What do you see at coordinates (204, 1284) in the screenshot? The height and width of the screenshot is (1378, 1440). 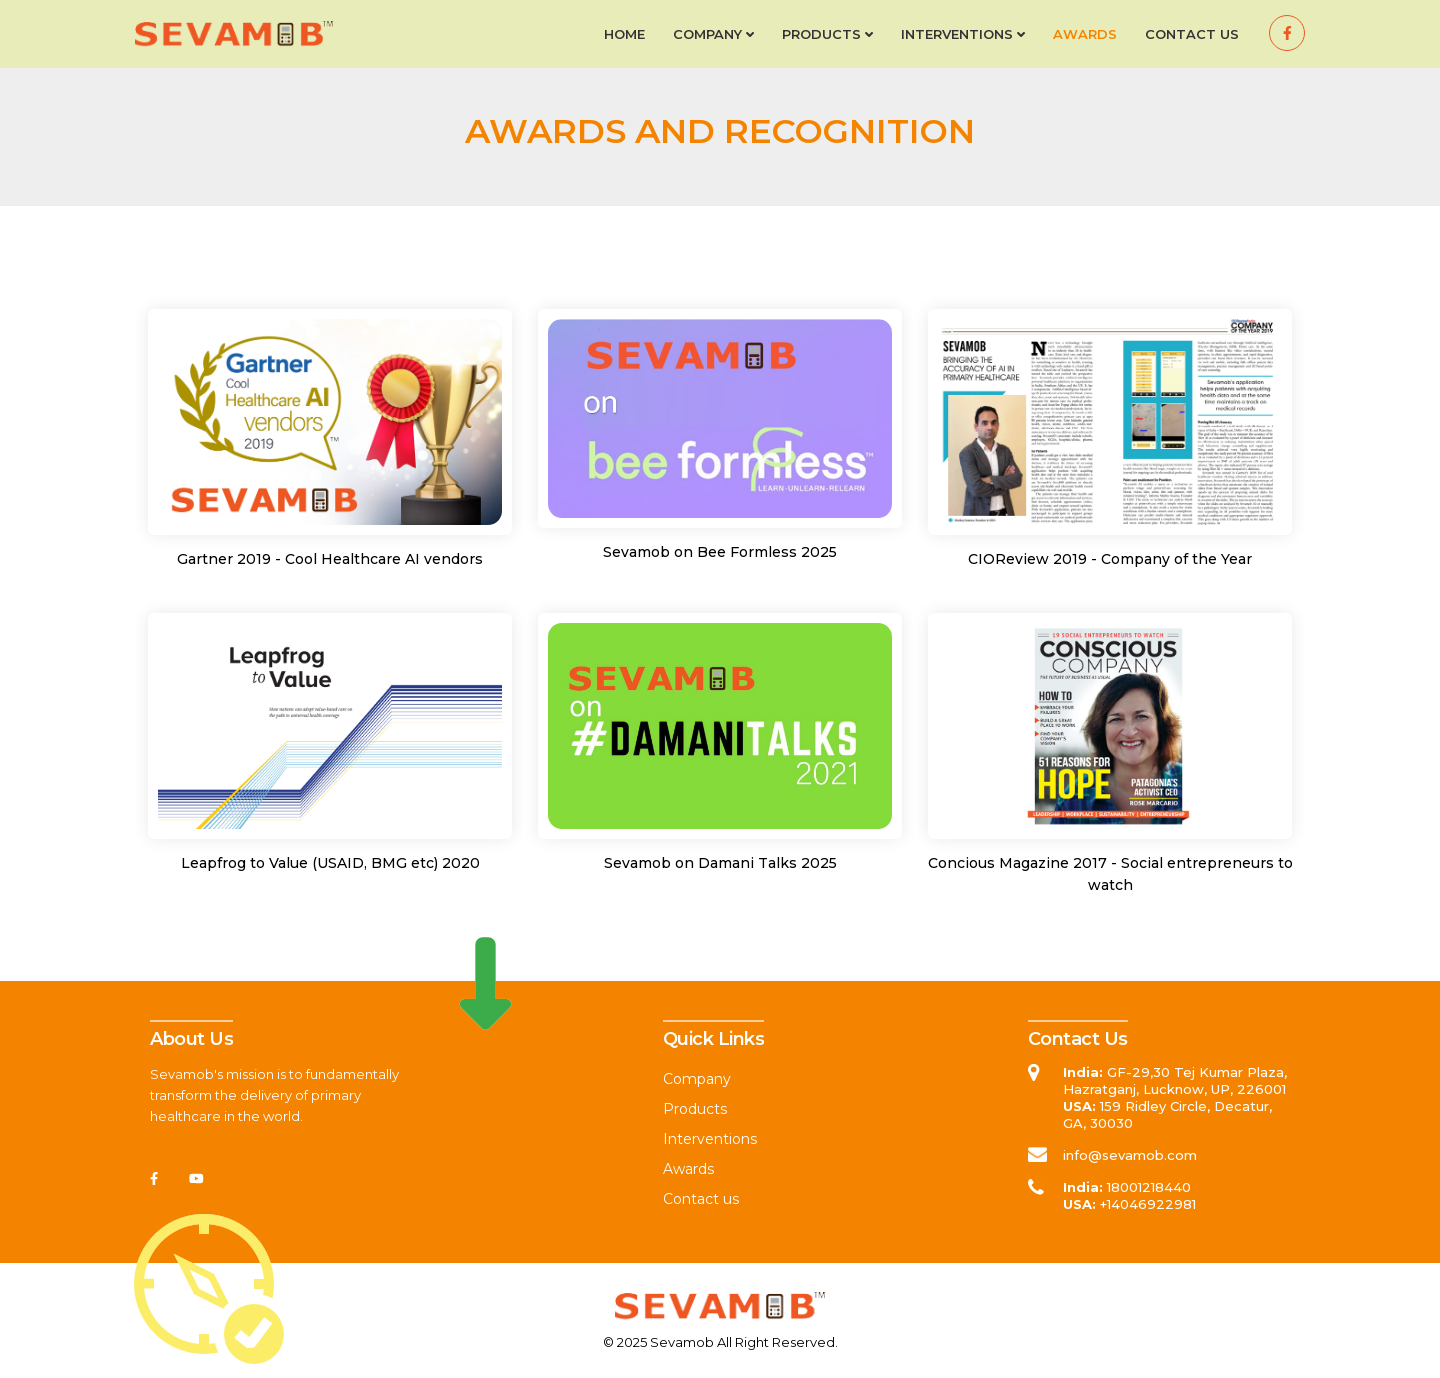 I see `active navigation or orientation mode` at bounding box center [204, 1284].